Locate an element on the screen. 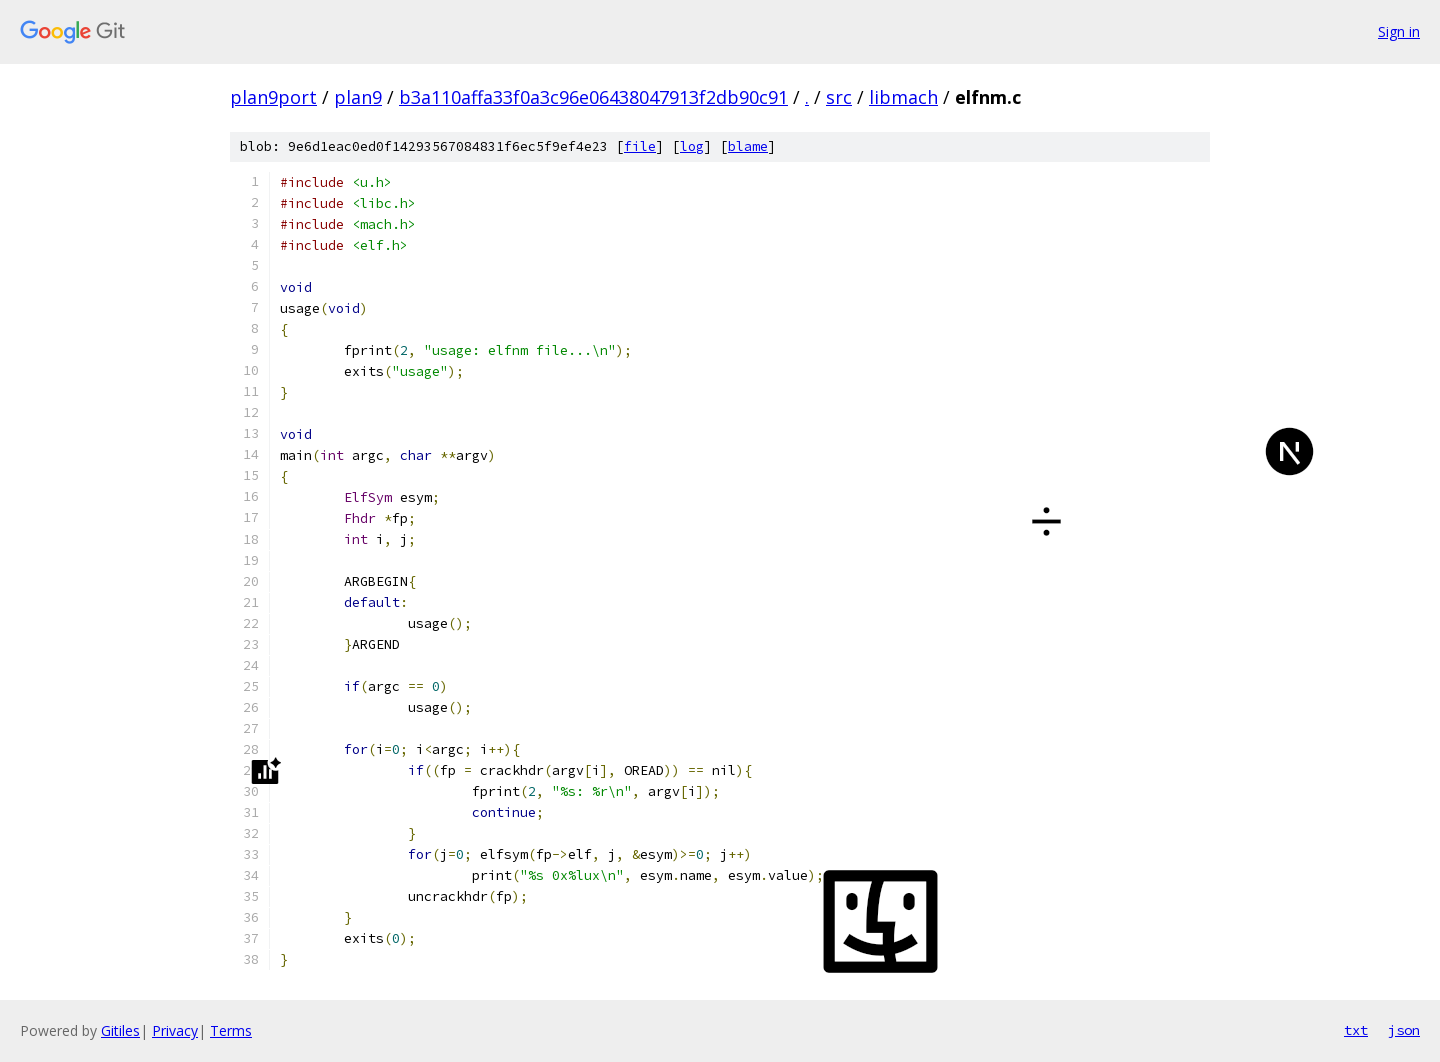 This screenshot has height=1062, width=1440. open Finder to browse files is located at coordinates (880, 921).